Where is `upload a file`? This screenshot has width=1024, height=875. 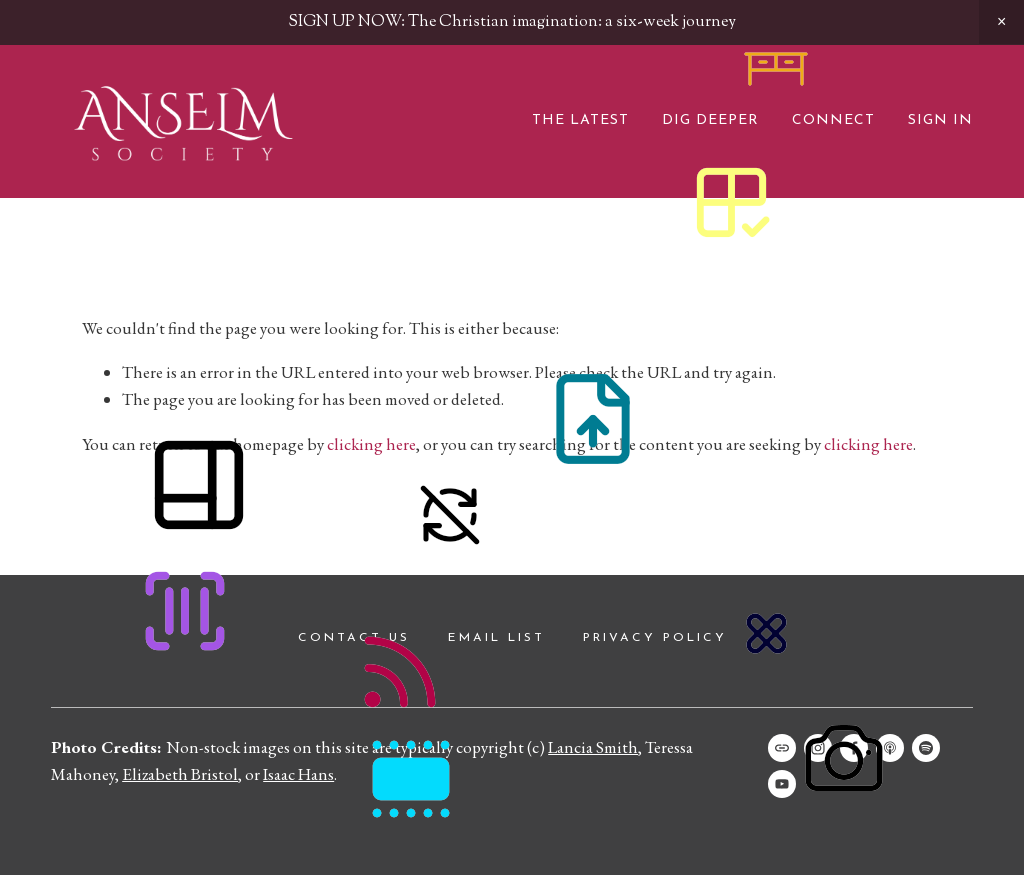
upload a file is located at coordinates (593, 419).